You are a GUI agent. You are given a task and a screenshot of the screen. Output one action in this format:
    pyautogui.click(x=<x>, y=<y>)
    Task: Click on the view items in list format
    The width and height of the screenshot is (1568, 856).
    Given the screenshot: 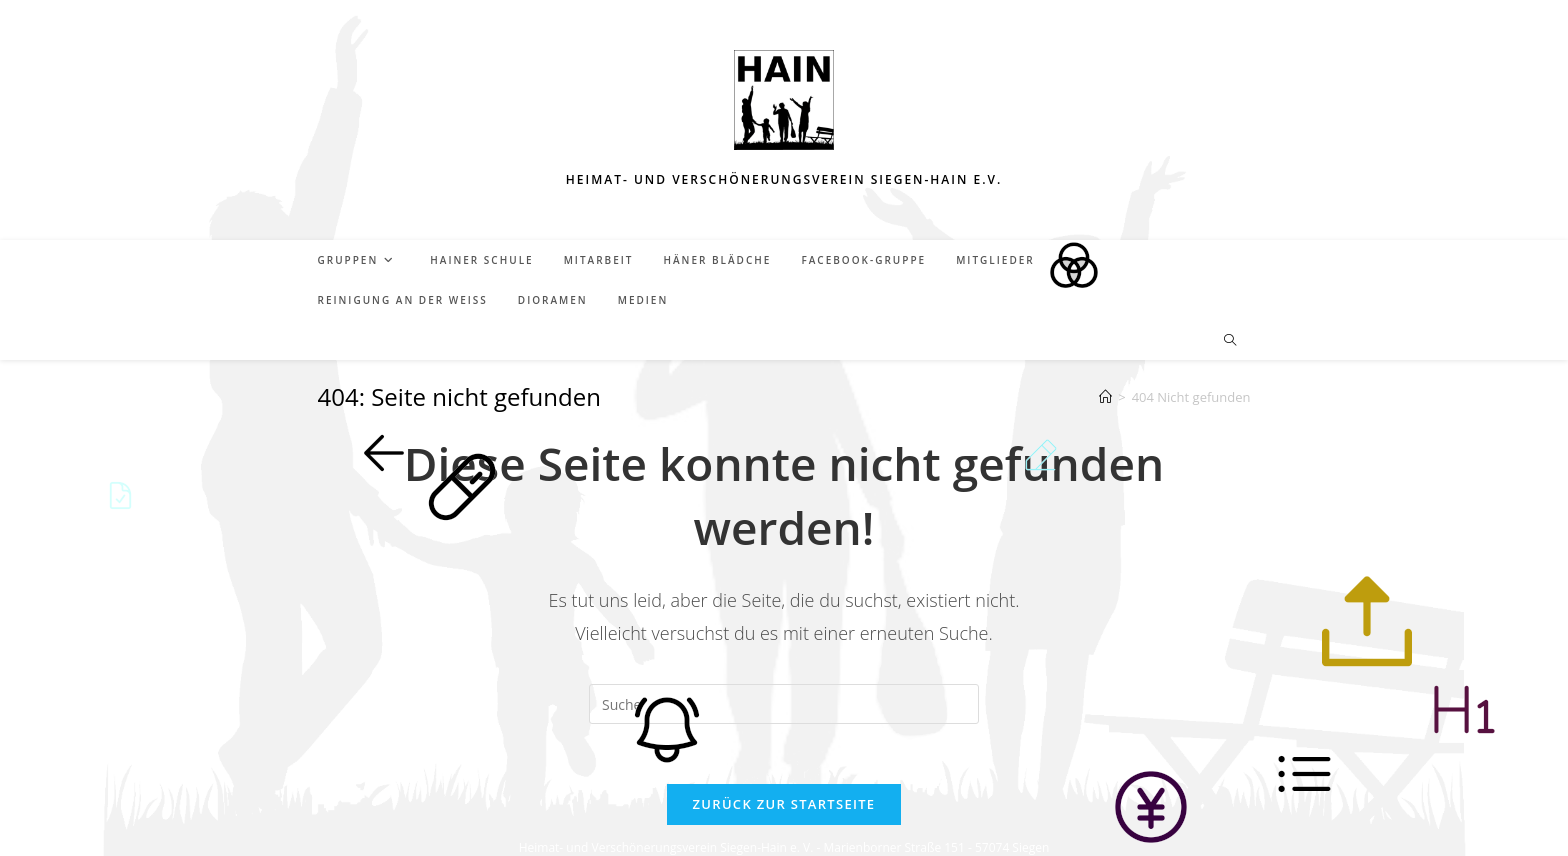 What is the action you would take?
    pyautogui.click(x=1305, y=774)
    